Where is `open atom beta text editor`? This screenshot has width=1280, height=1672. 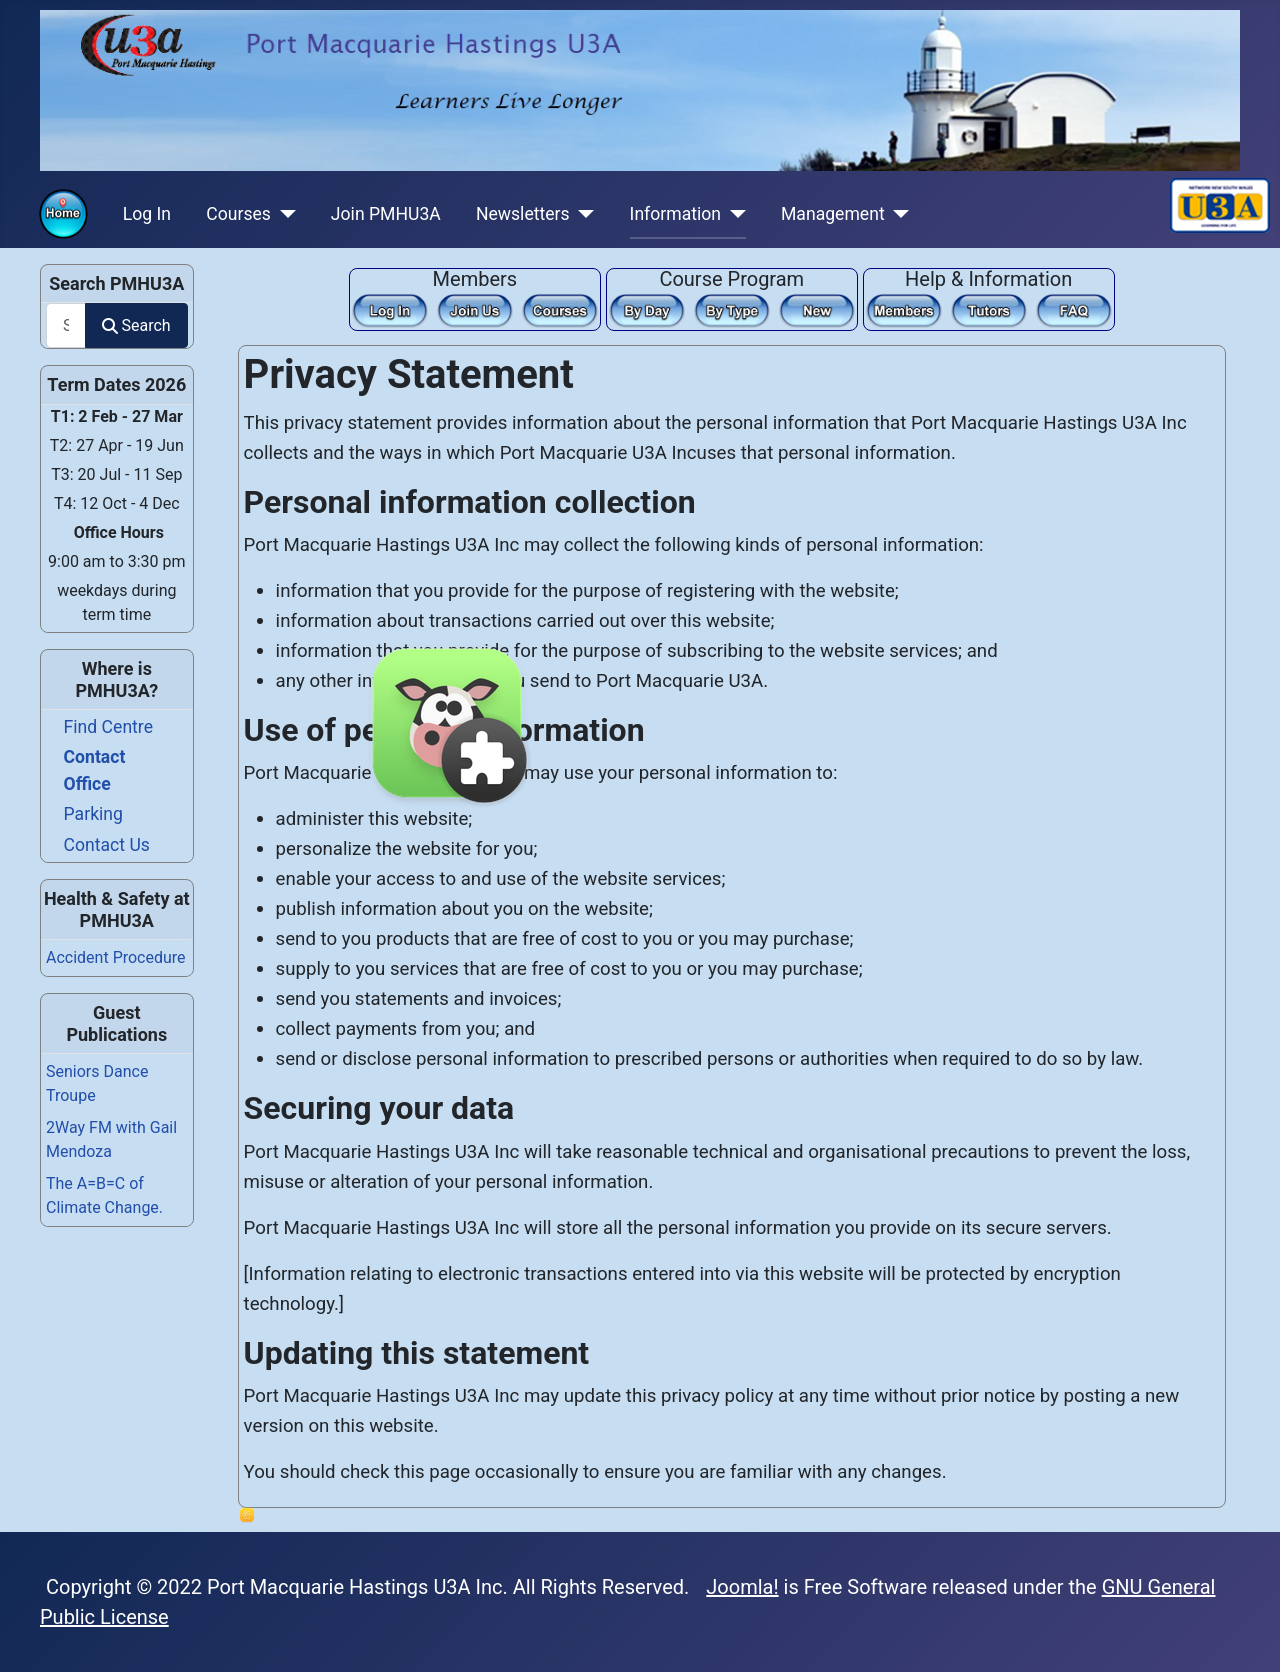
open atom beta text editor is located at coordinates (247, 1515).